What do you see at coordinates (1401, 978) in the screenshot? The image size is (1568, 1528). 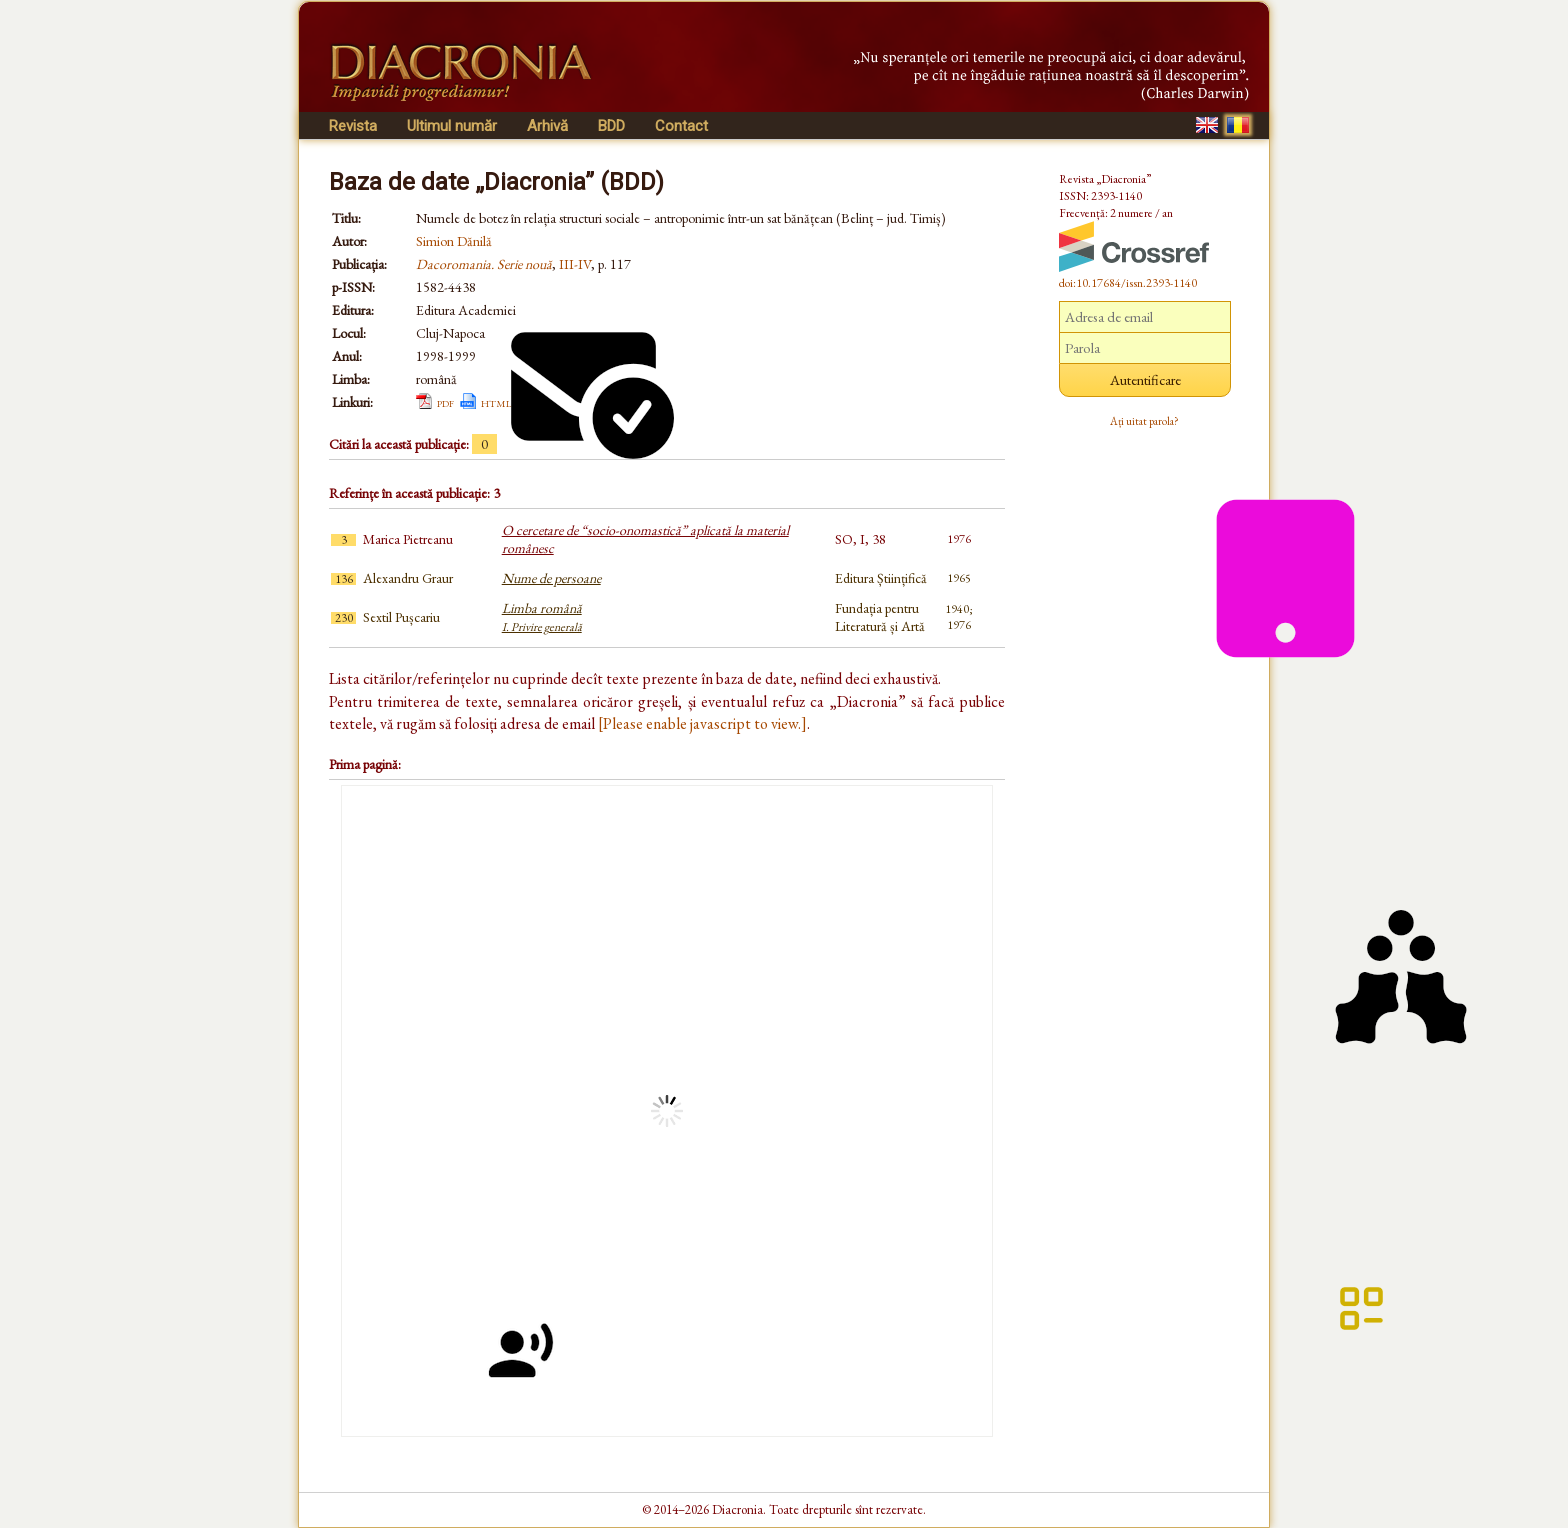 I see `indicates holiday or christmas-themed content` at bounding box center [1401, 978].